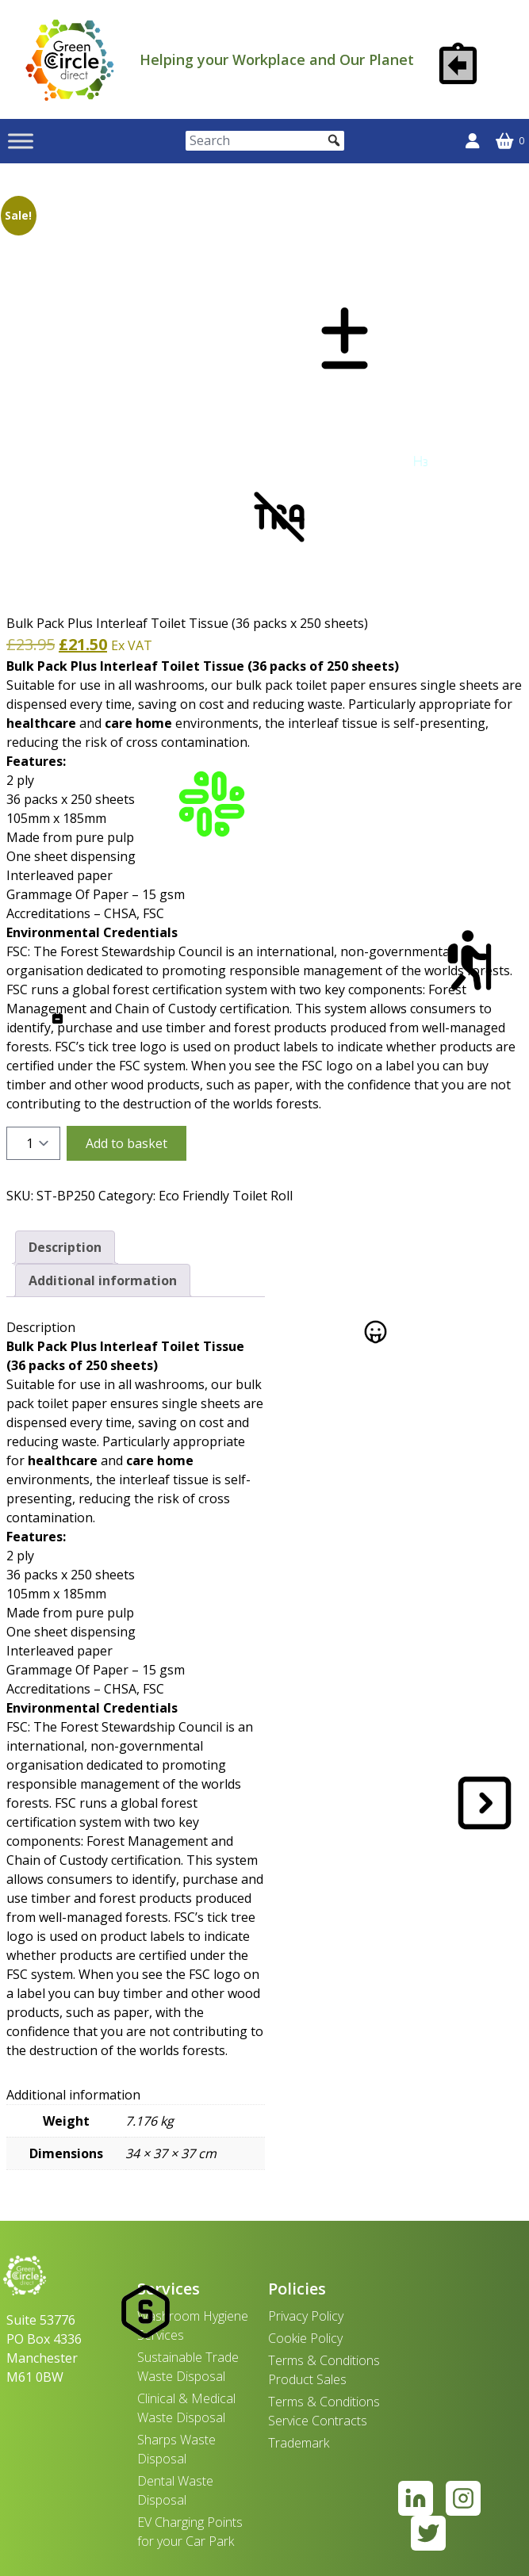 This screenshot has width=529, height=2576. I want to click on navigate to the next item or page, so click(485, 1803).